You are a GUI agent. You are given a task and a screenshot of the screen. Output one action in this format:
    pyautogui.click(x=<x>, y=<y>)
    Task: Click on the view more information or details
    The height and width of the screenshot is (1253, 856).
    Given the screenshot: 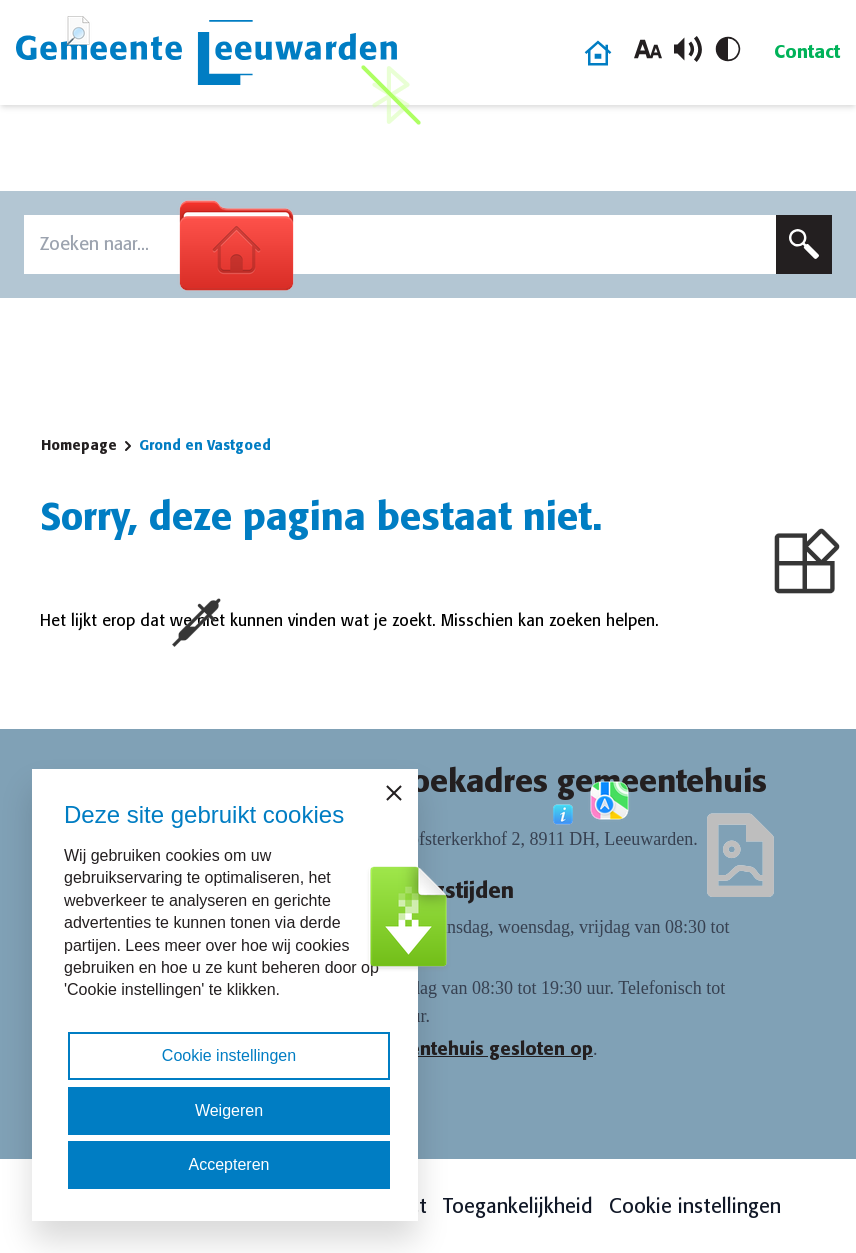 What is the action you would take?
    pyautogui.click(x=563, y=815)
    